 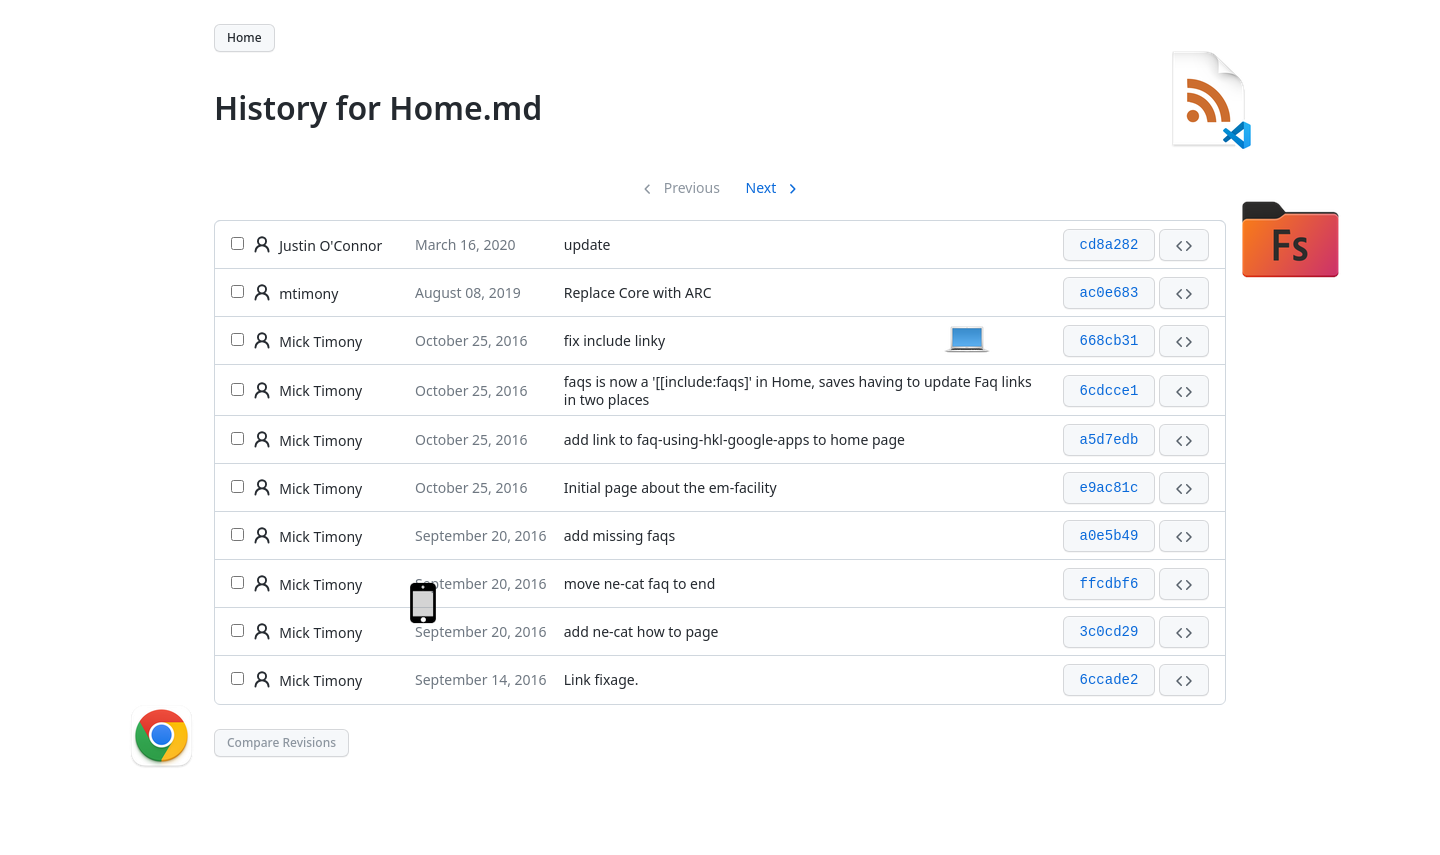 What do you see at coordinates (967, 337) in the screenshot?
I see `indicates this macbook air in system settings` at bounding box center [967, 337].